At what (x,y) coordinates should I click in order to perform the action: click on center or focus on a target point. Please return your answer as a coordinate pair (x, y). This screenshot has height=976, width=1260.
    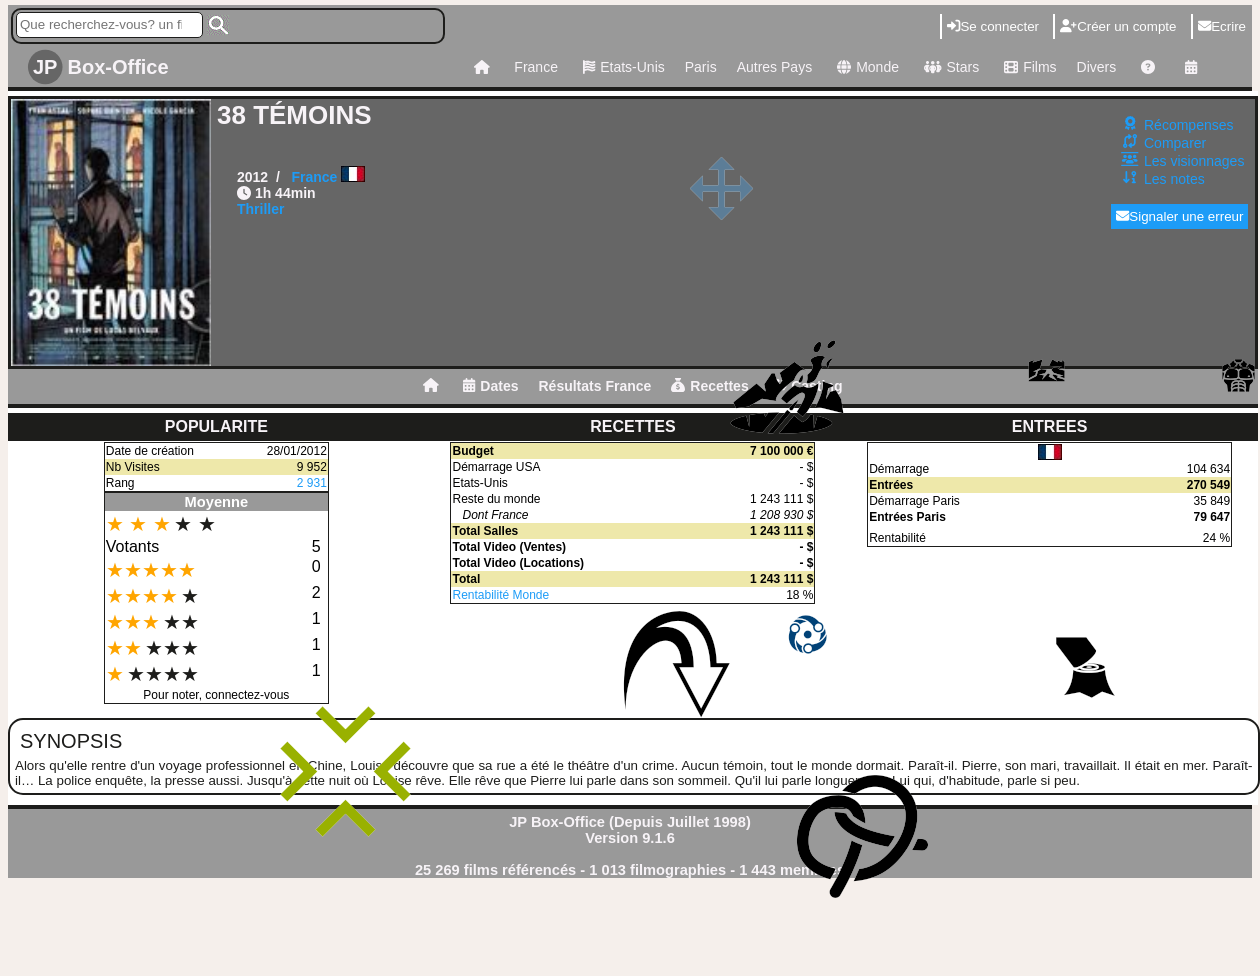
    Looking at the image, I should click on (345, 771).